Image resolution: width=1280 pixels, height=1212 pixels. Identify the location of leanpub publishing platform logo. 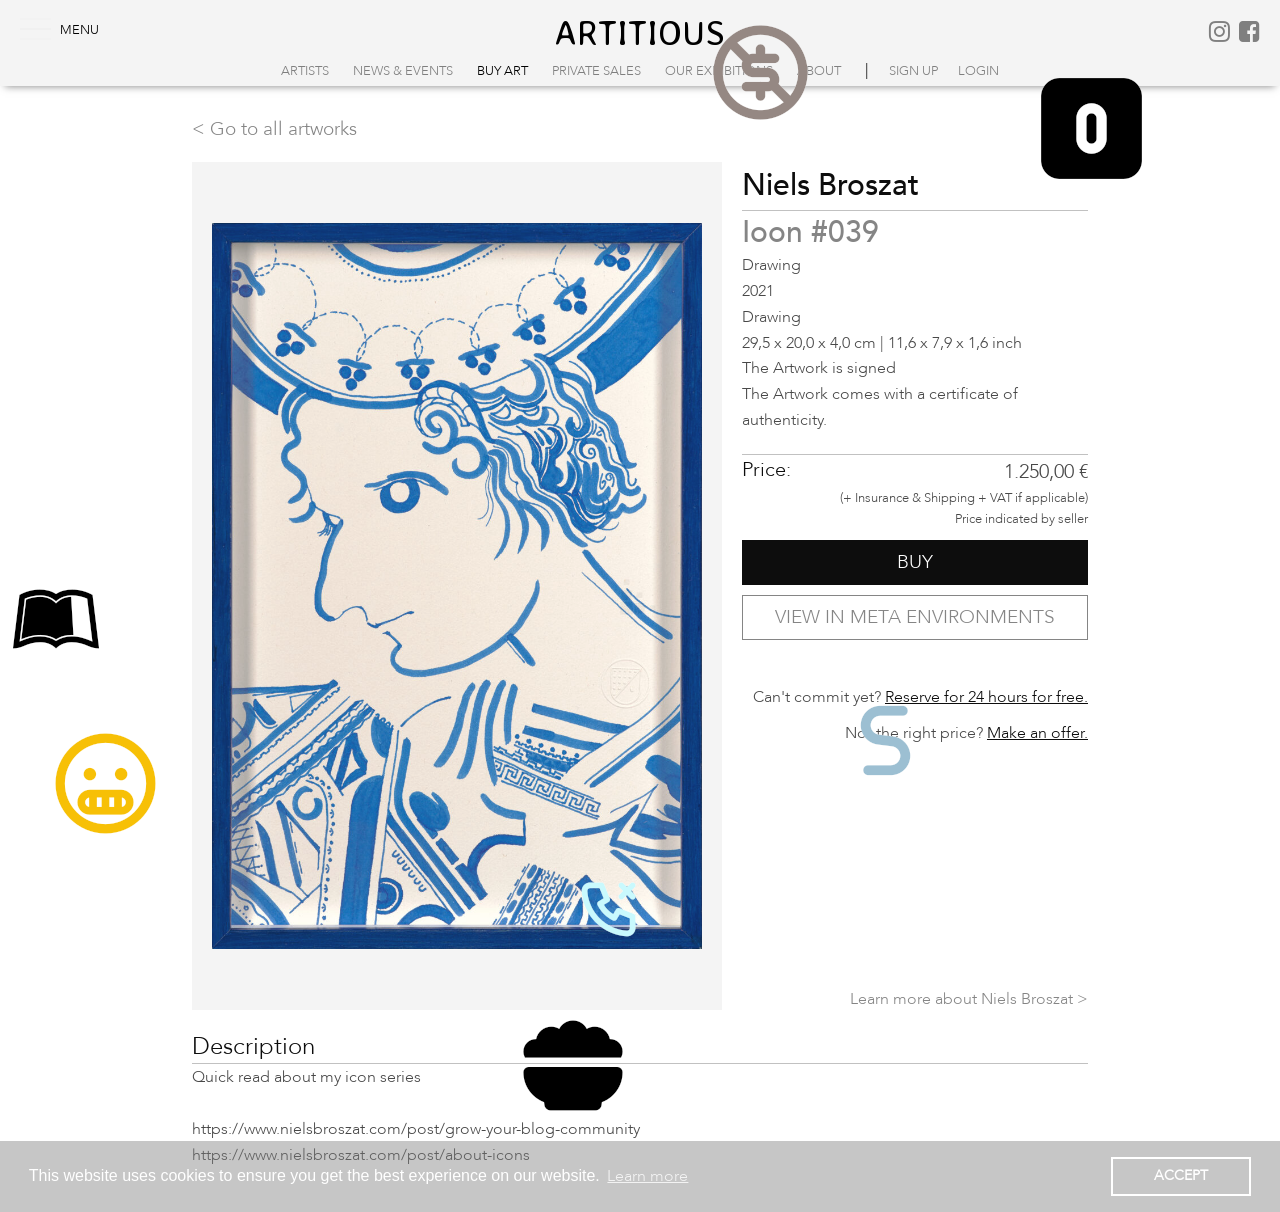
(56, 619).